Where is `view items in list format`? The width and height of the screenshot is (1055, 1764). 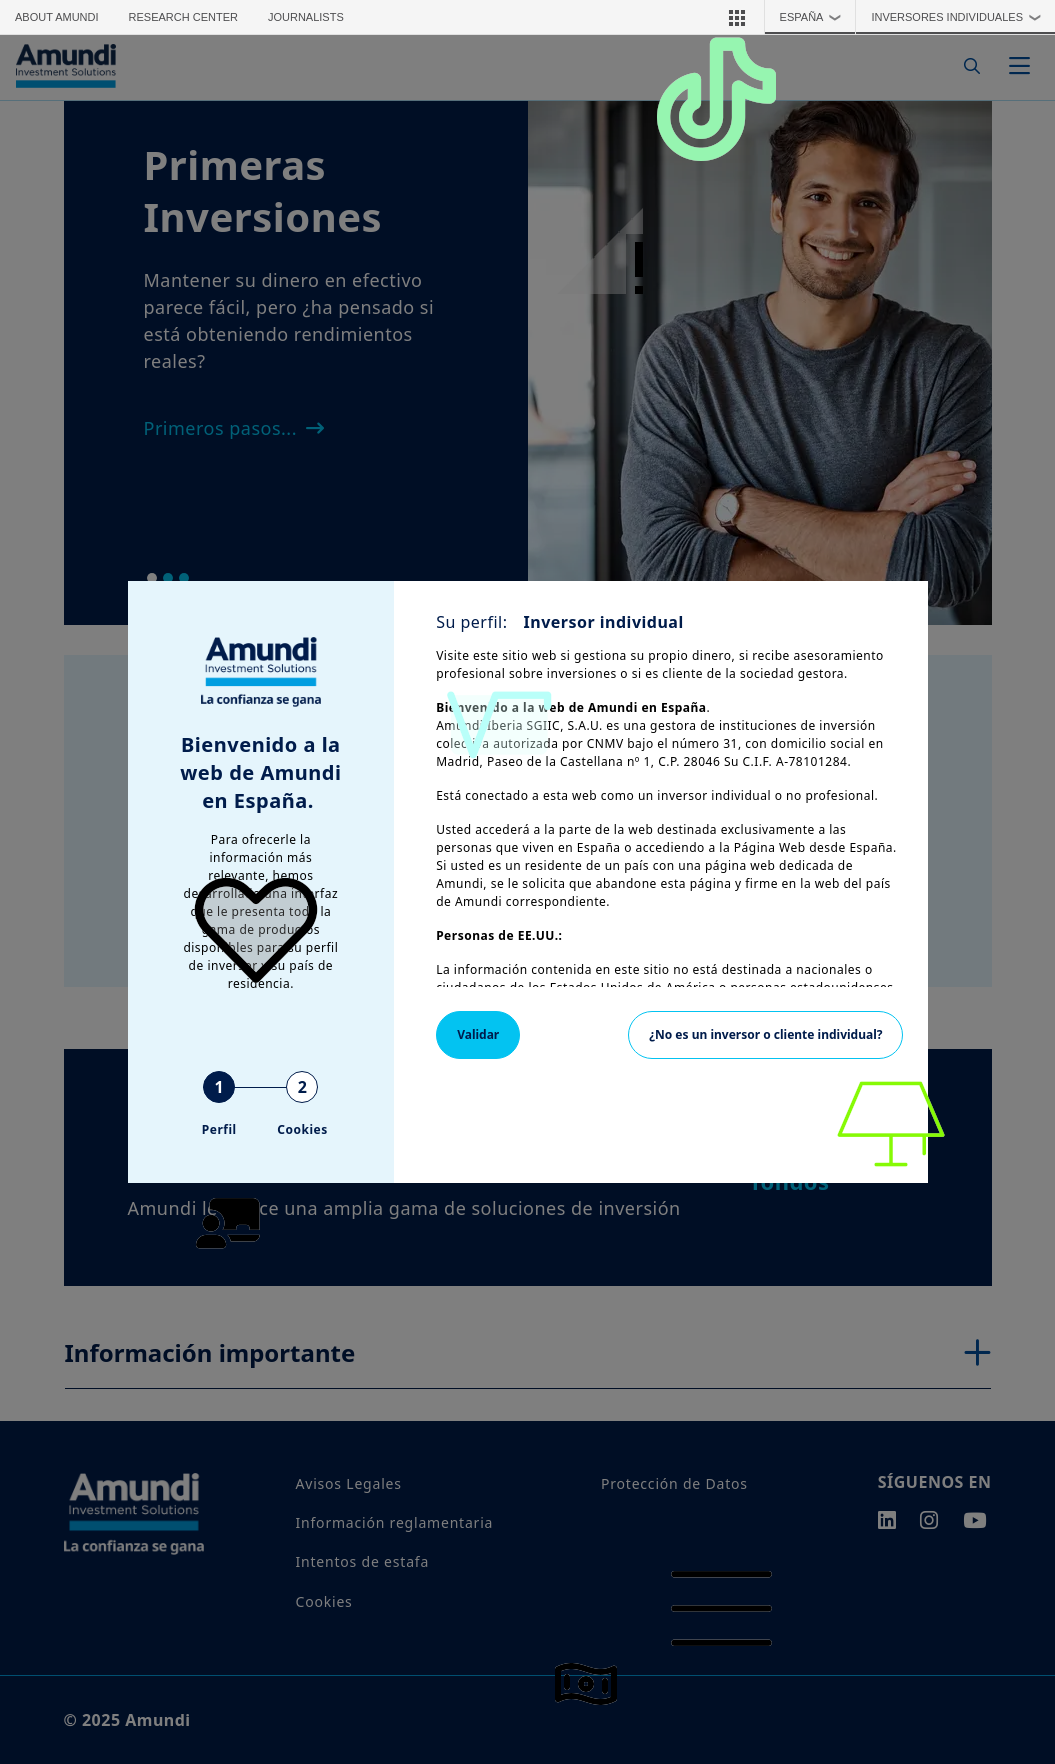
view items in list format is located at coordinates (721, 1608).